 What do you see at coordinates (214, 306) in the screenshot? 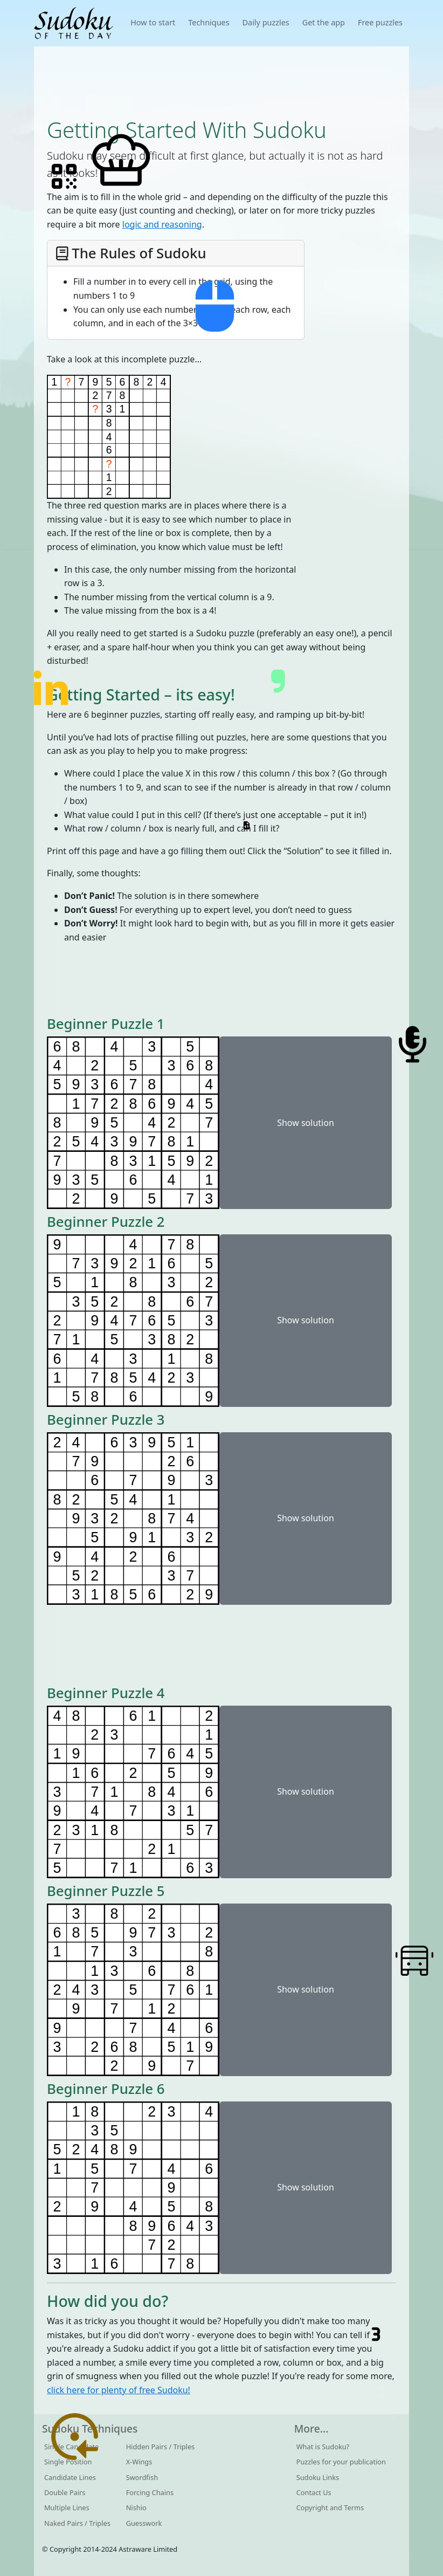
I see `indicates mouse input device settings` at bounding box center [214, 306].